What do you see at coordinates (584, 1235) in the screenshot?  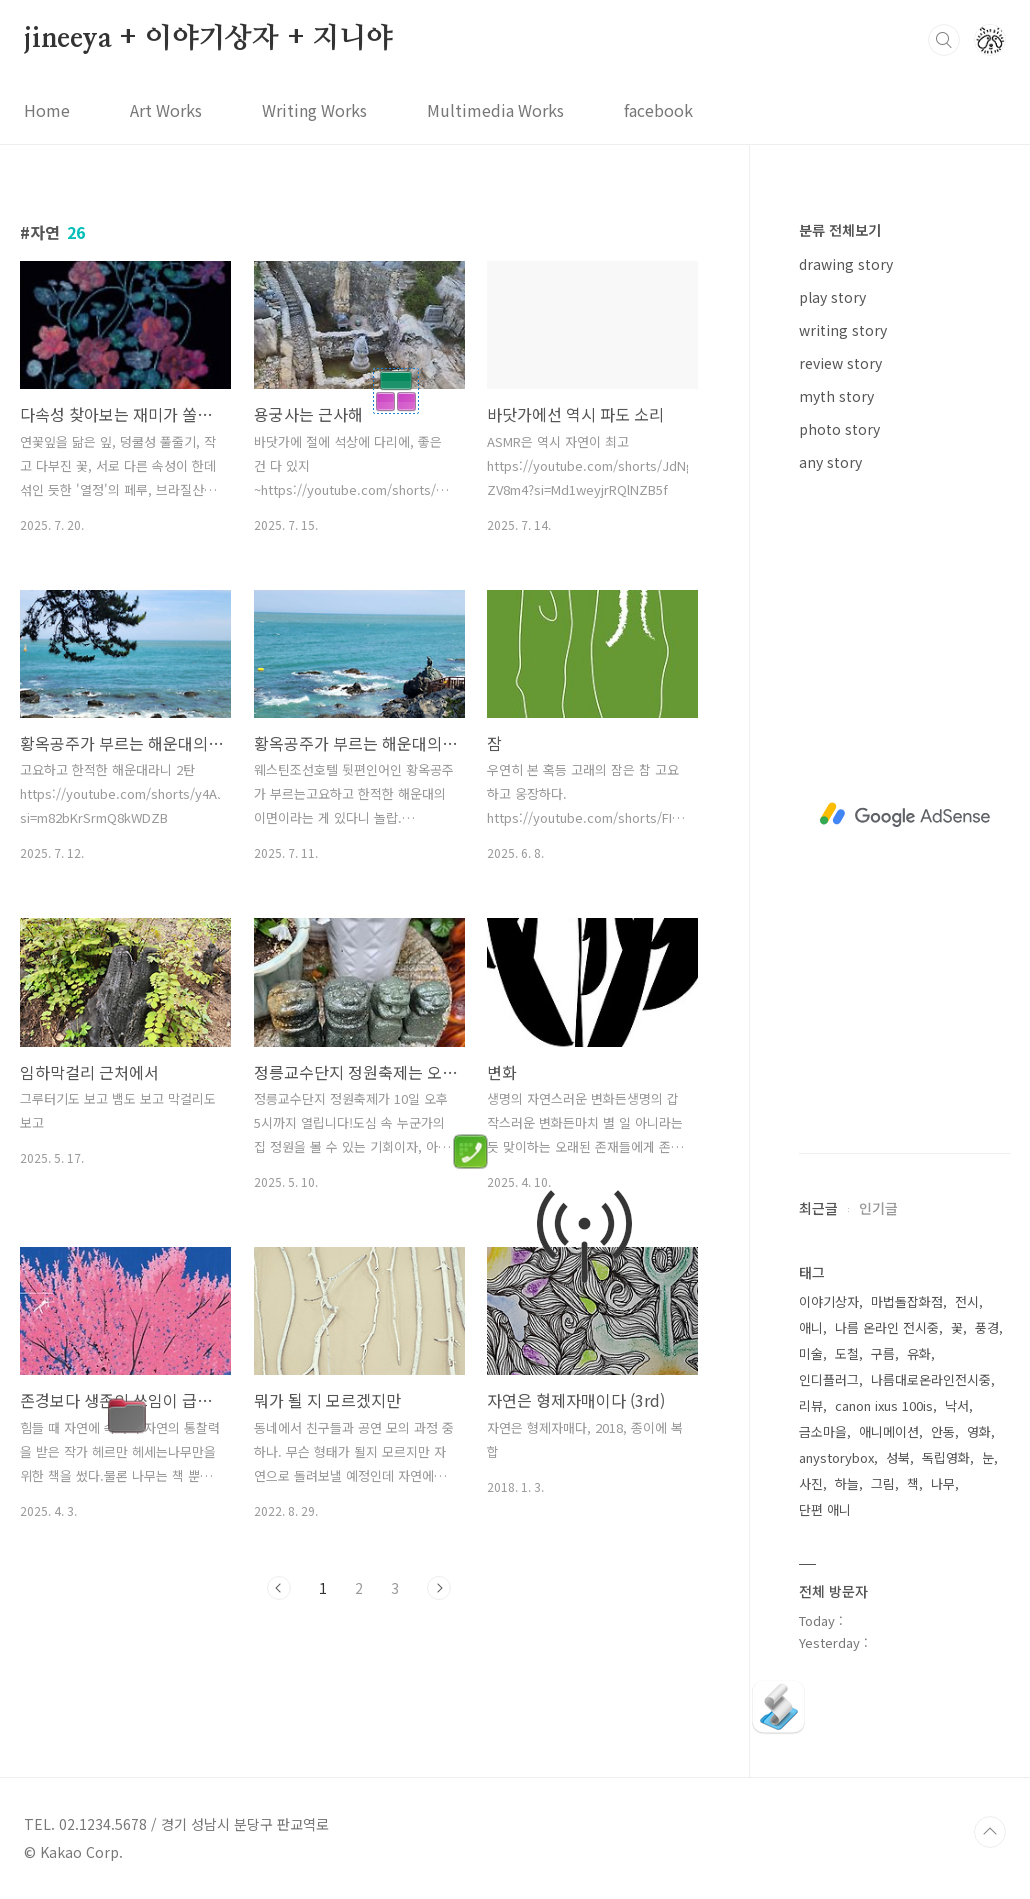 I see `indicates cellular network signal strength` at bounding box center [584, 1235].